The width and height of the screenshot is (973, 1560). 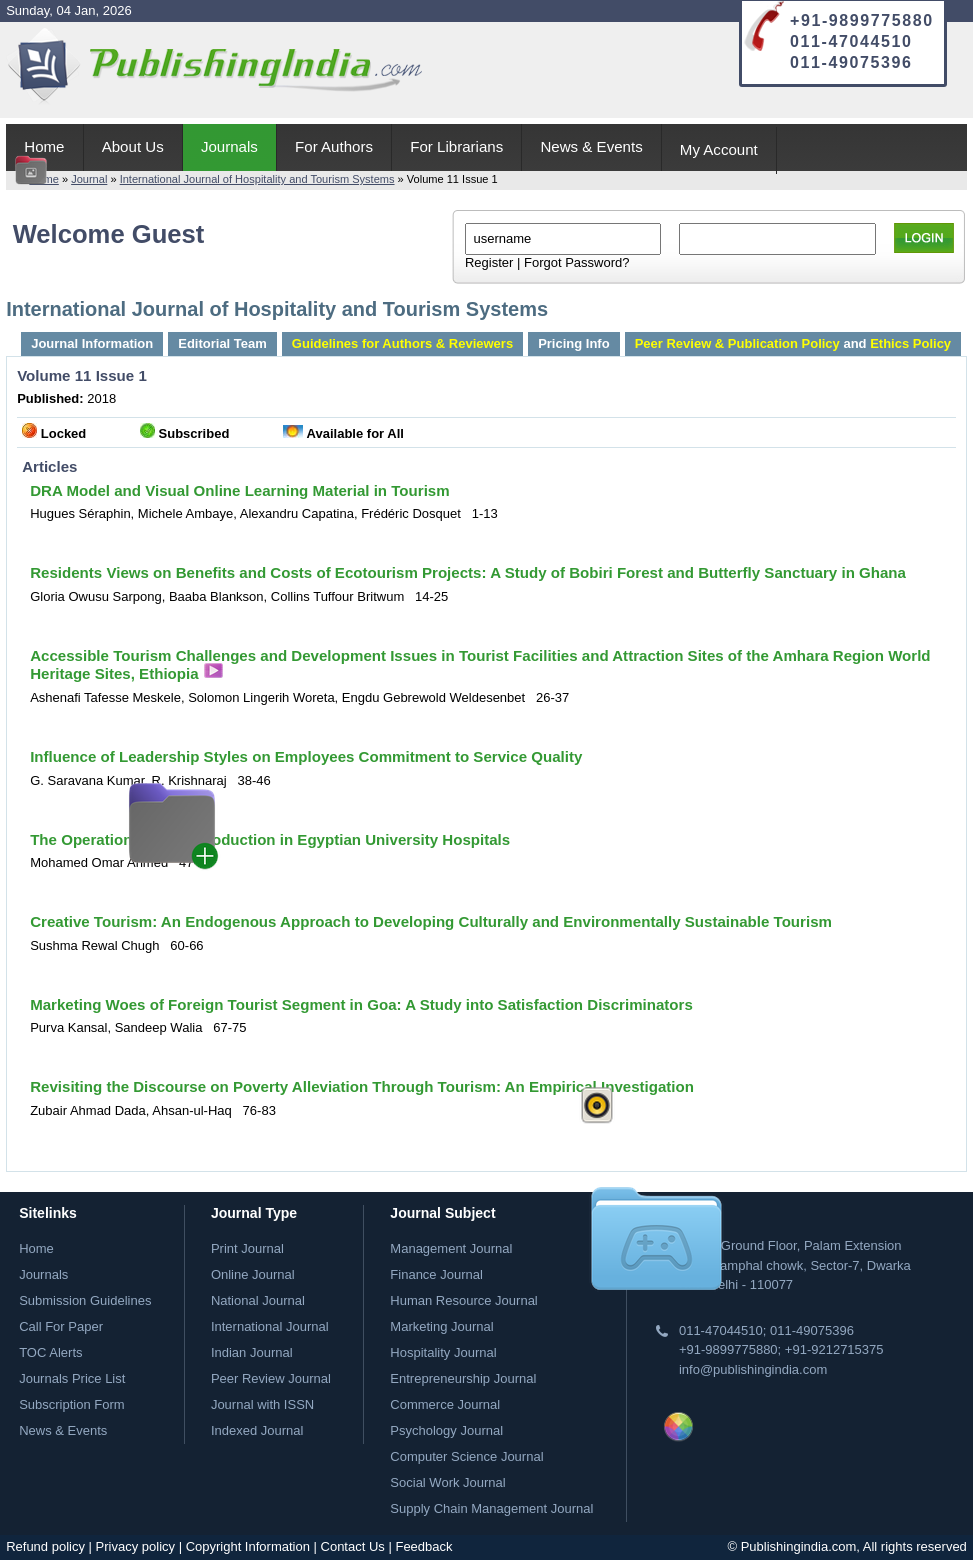 What do you see at coordinates (31, 170) in the screenshot?
I see `open your pictures folder` at bounding box center [31, 170].